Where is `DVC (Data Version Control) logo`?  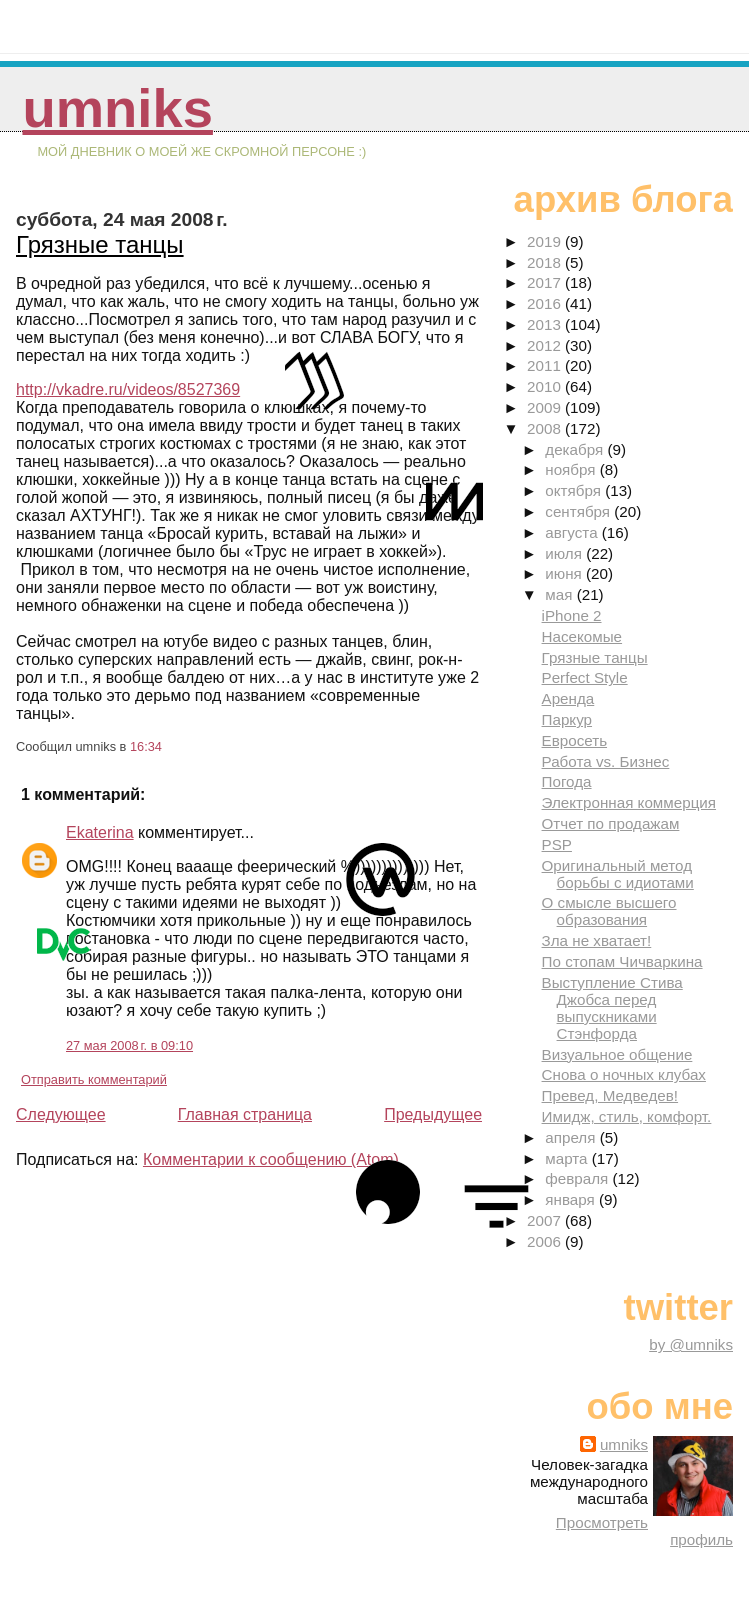
DVC (Data Version Control) logo is located at coordinates (63, 944).